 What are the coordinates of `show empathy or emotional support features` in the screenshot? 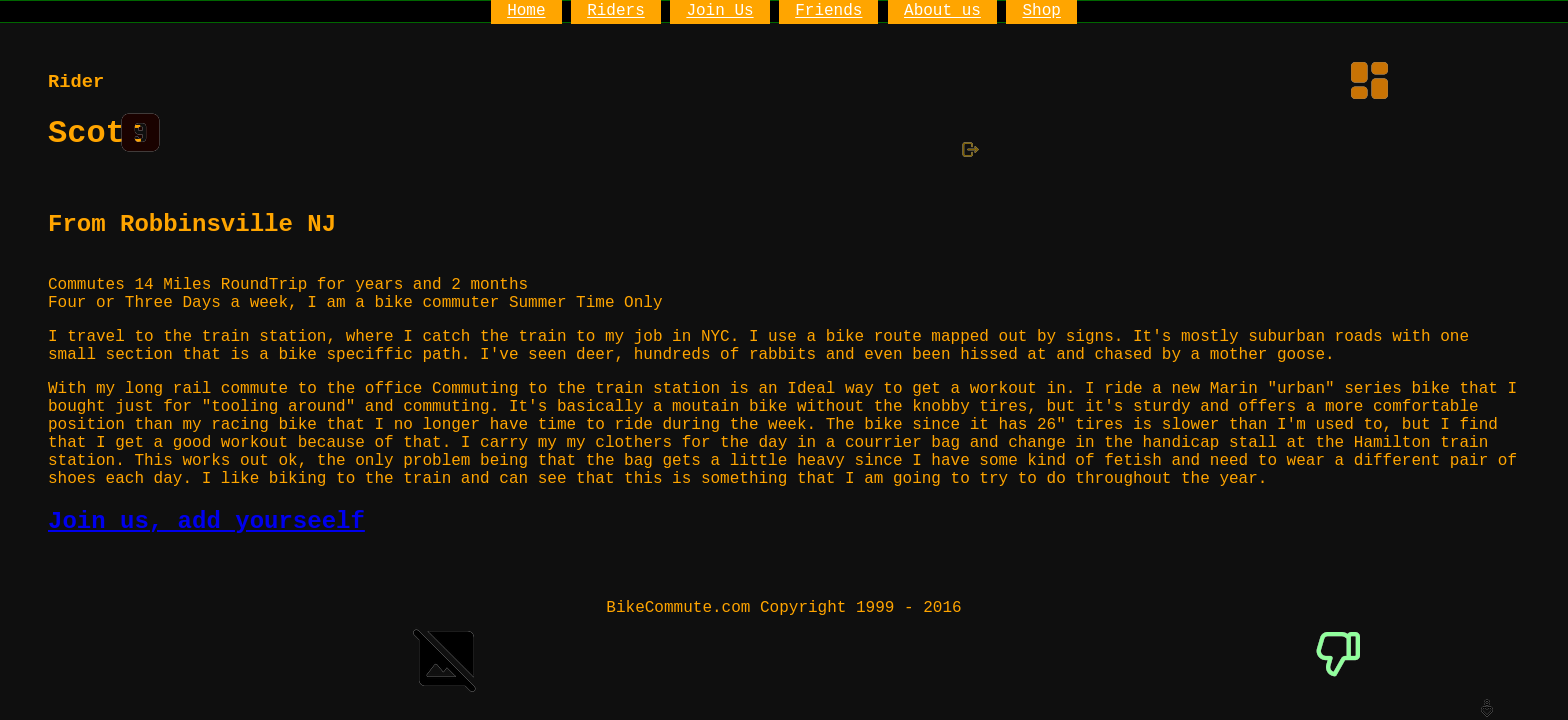 It's located at (1487, 708).